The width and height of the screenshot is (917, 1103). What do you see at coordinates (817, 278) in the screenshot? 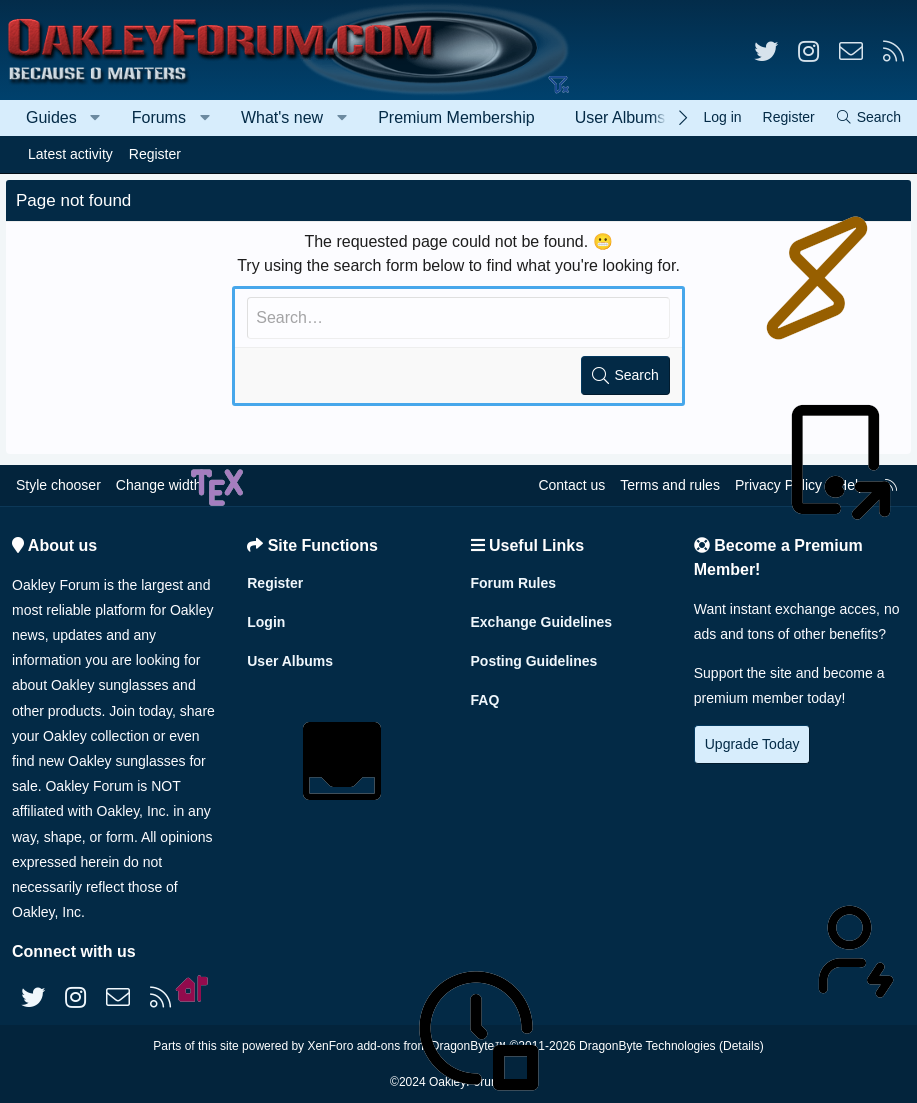
I see `access THORChain cryptocurrency services` at bounding box center [817, 278].